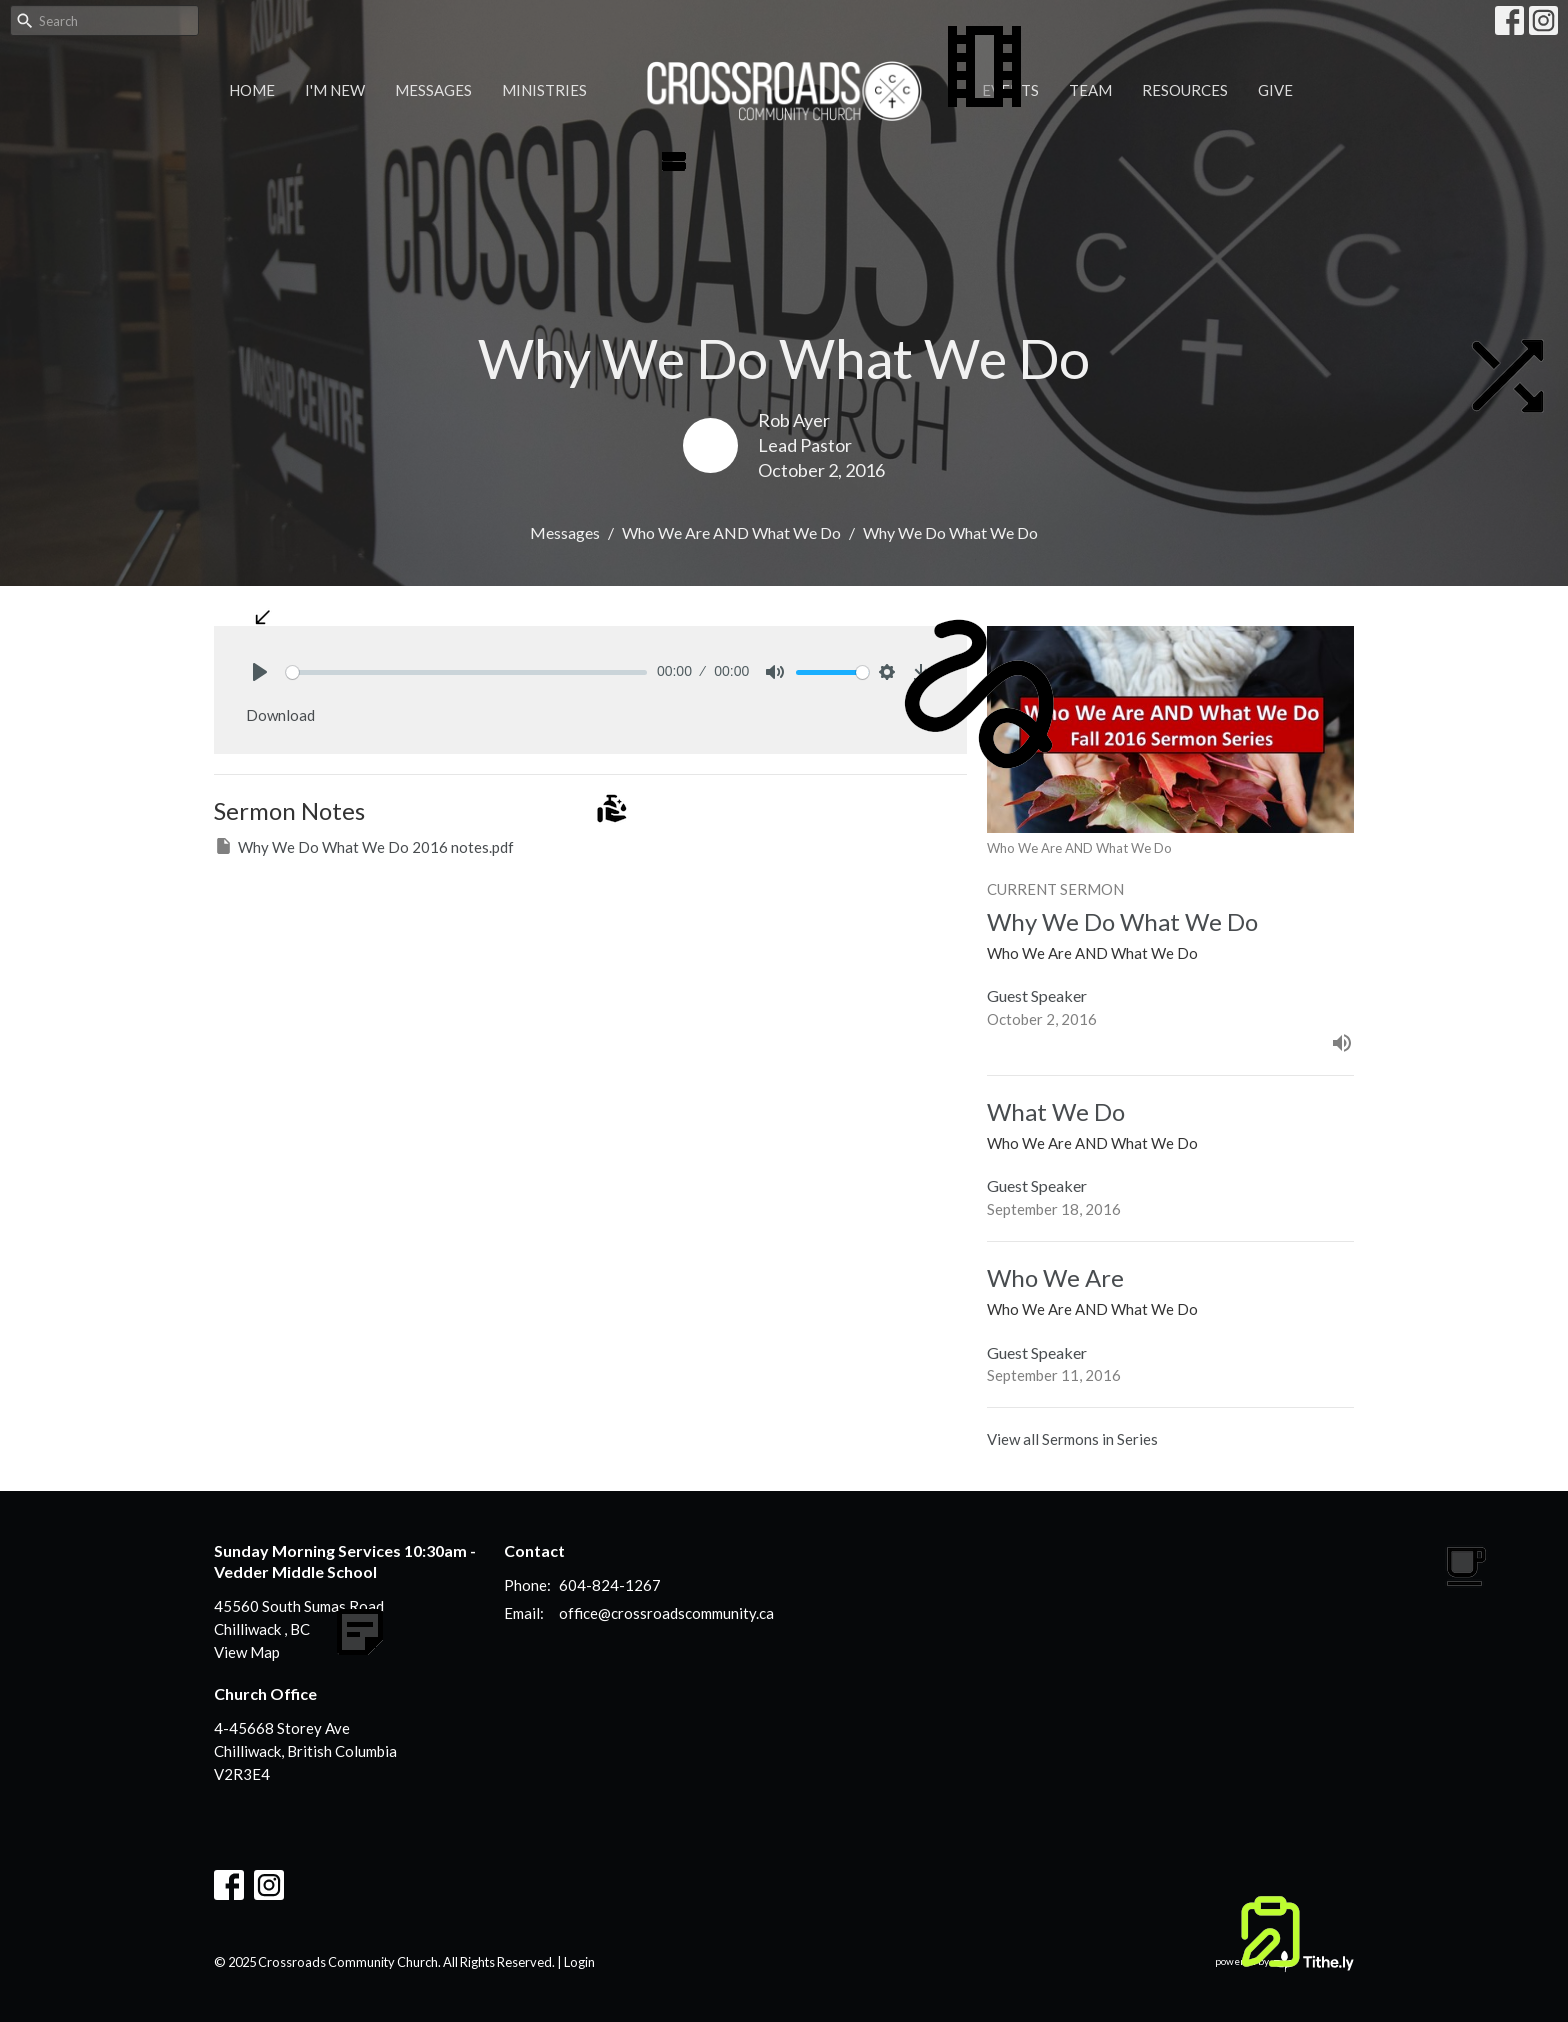  Describe the element at coordinates (1270, 1931) in the screenshot. I see `edit clipboard contents` at that location.